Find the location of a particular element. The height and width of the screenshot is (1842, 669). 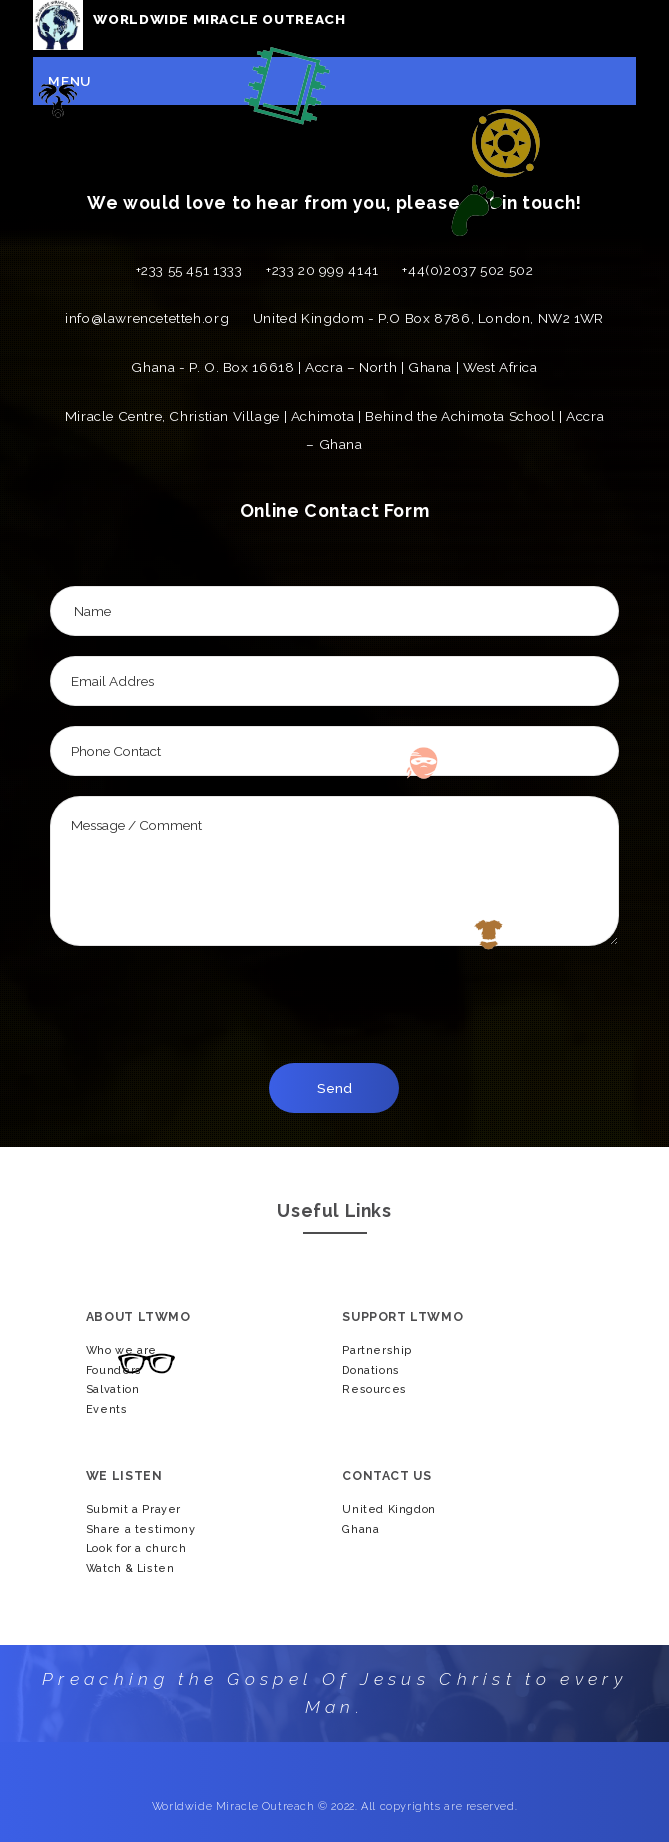

toggle cool or casual style for avatar is located at coordinates (146, 1363).